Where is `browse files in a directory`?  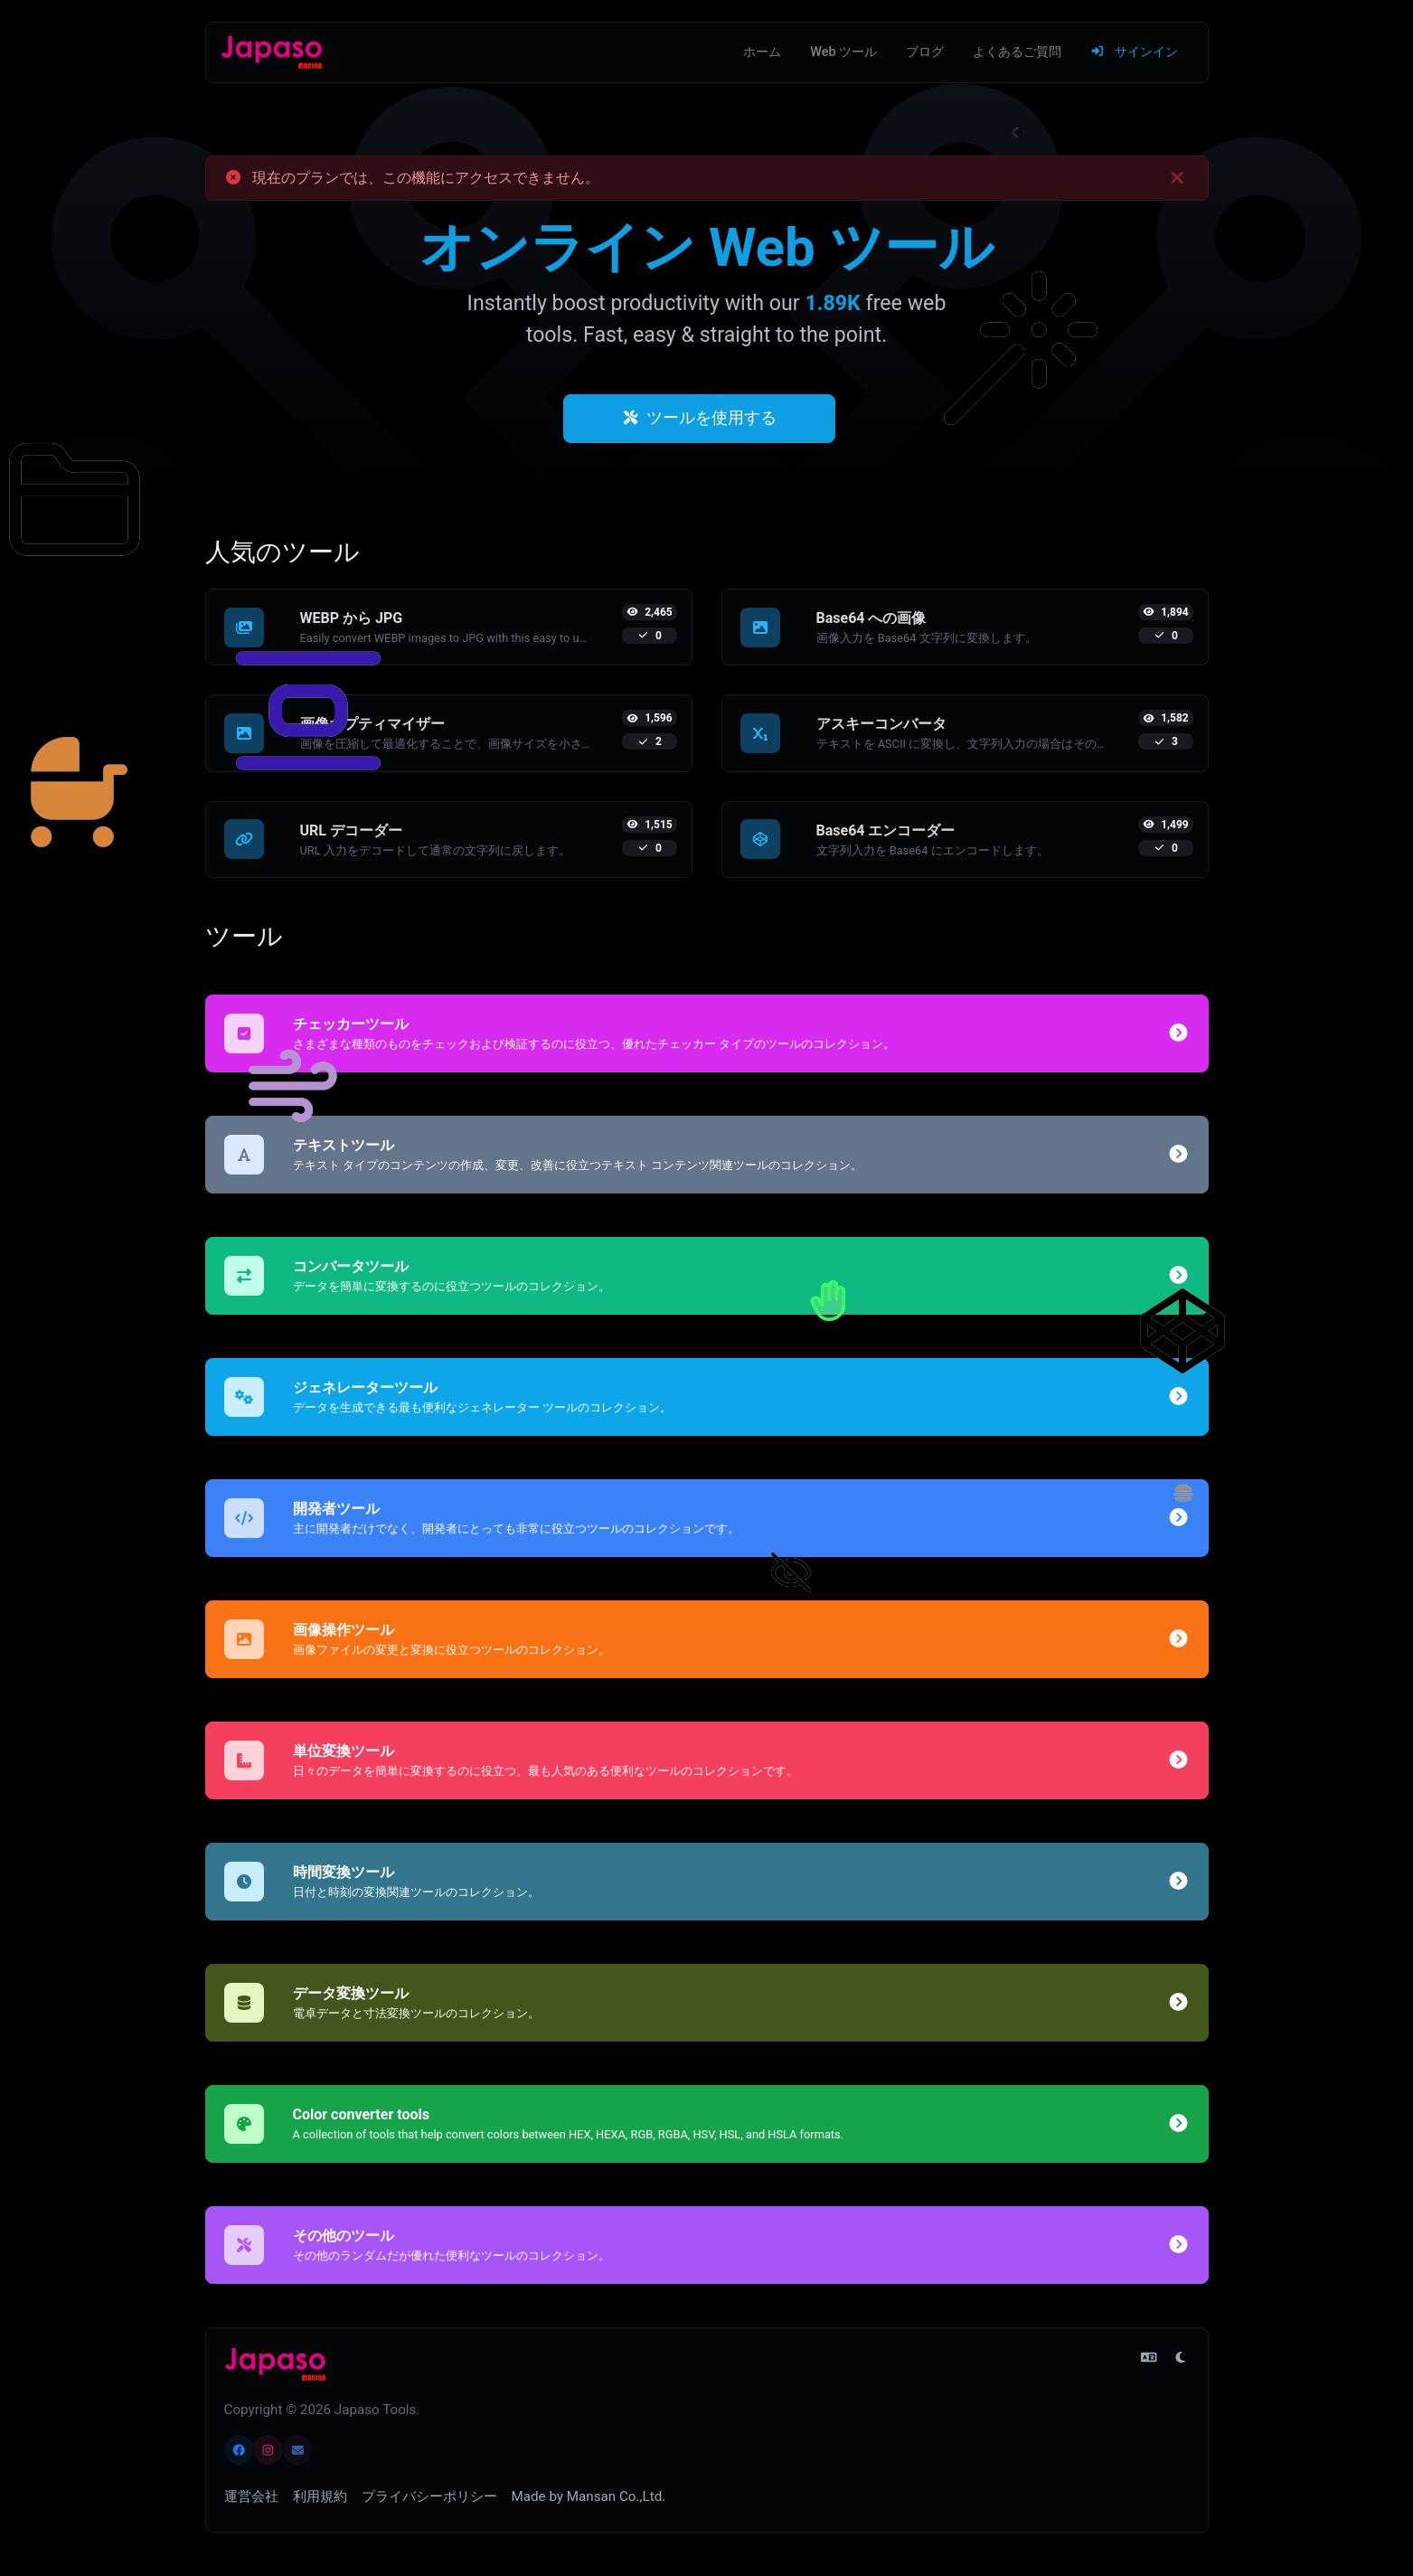 browse files in a directory is located at coordinates (74, 502).